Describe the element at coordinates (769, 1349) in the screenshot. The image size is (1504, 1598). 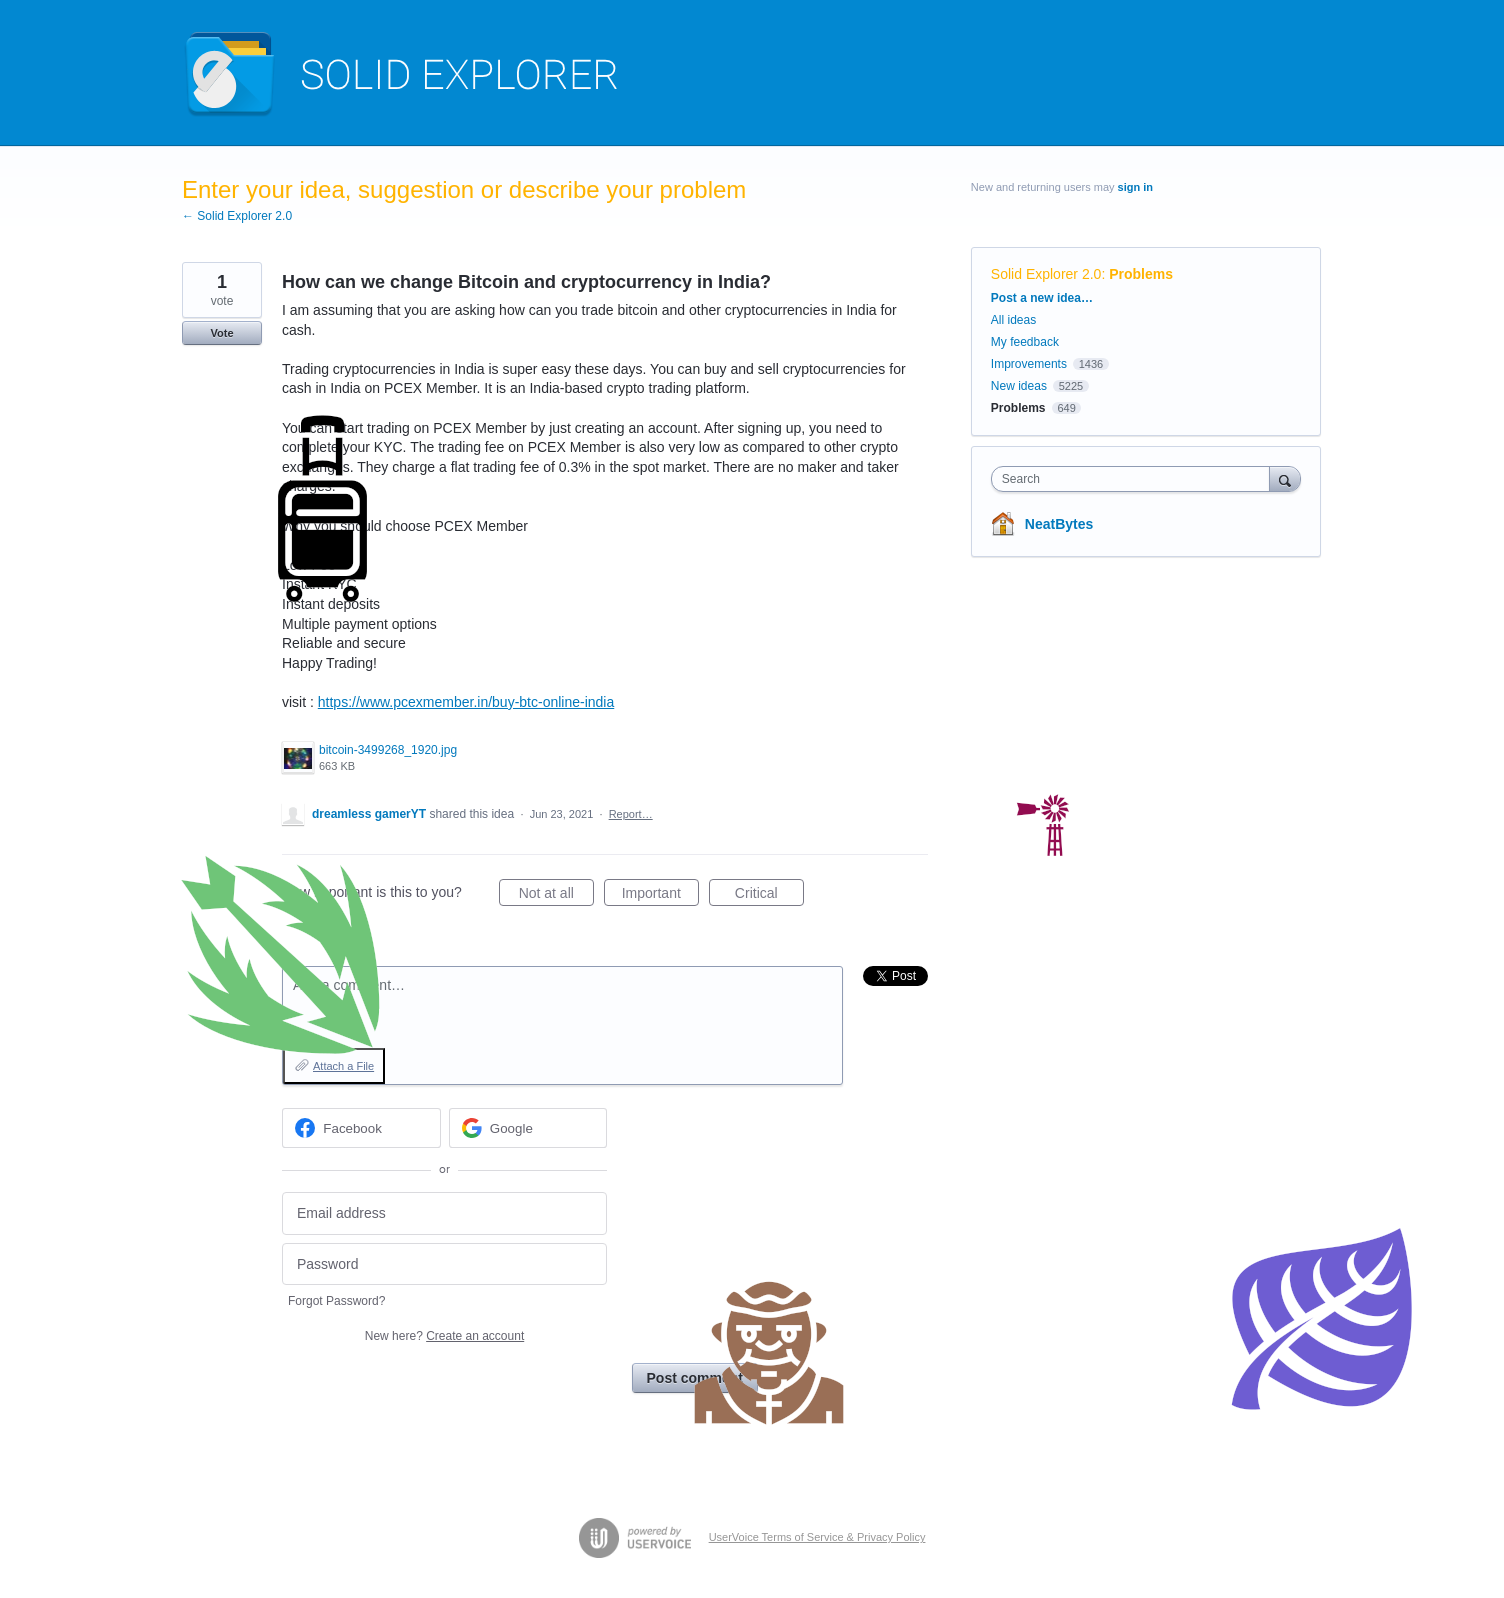
I see `select monk character class` at that location.